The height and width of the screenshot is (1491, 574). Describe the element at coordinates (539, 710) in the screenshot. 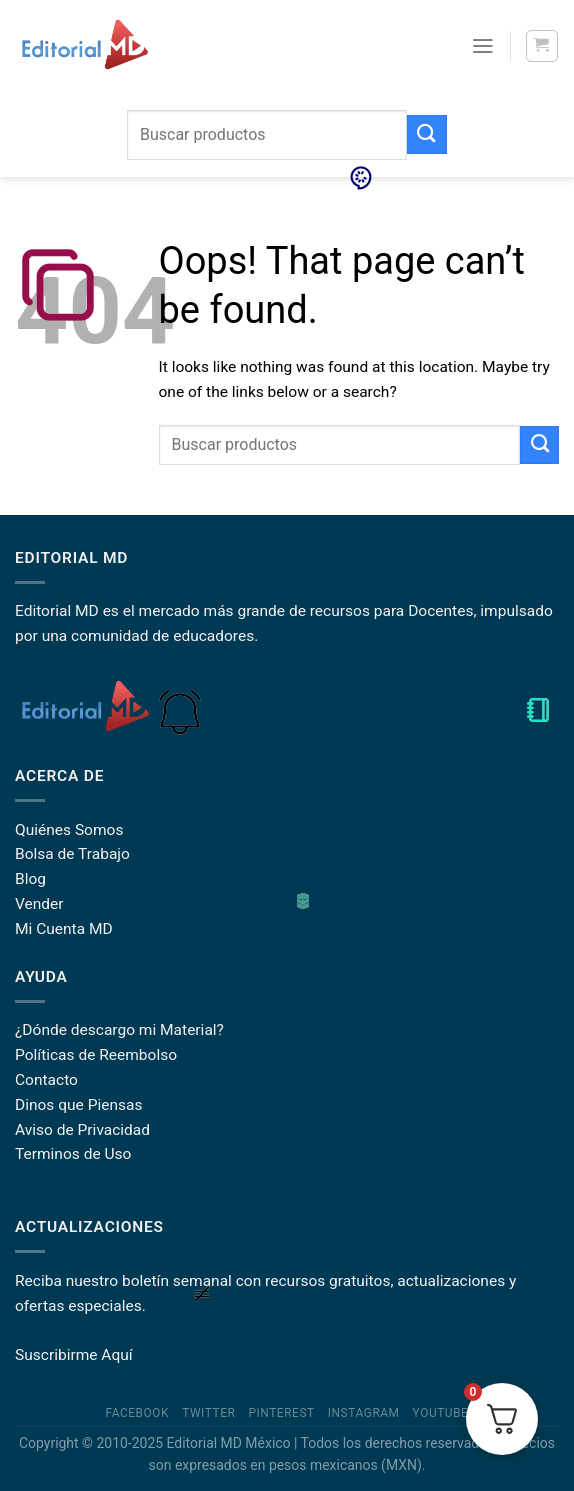

I see `open your notebook` at that location.